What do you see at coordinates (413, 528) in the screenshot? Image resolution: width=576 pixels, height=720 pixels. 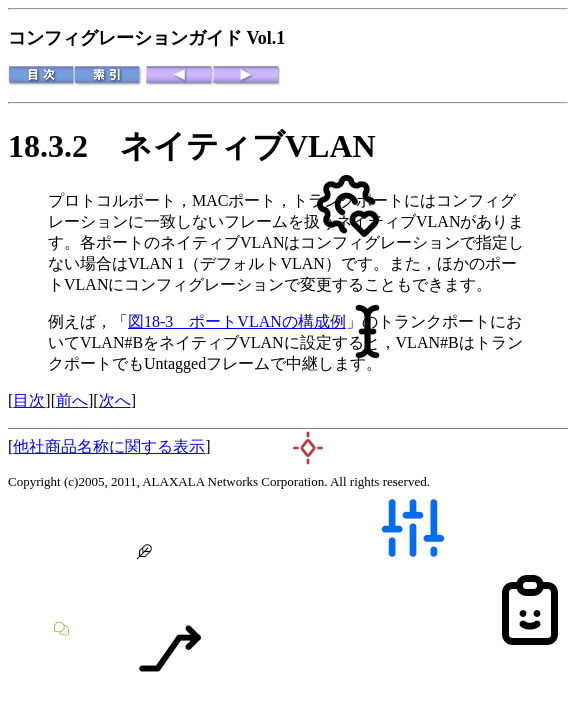 I see `adjust settings or preferences` at bounding box center [413, 528].